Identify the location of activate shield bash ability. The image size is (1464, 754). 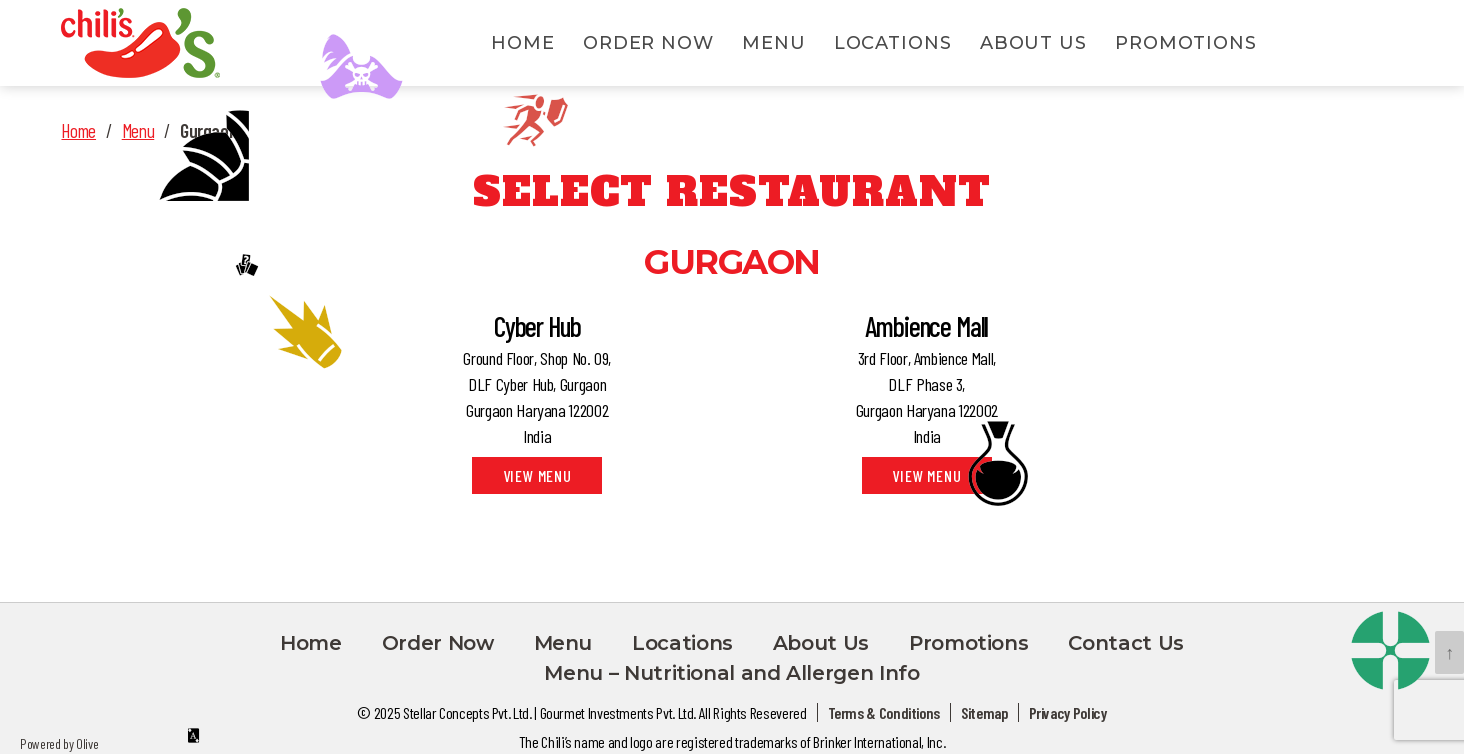
(535, 120).